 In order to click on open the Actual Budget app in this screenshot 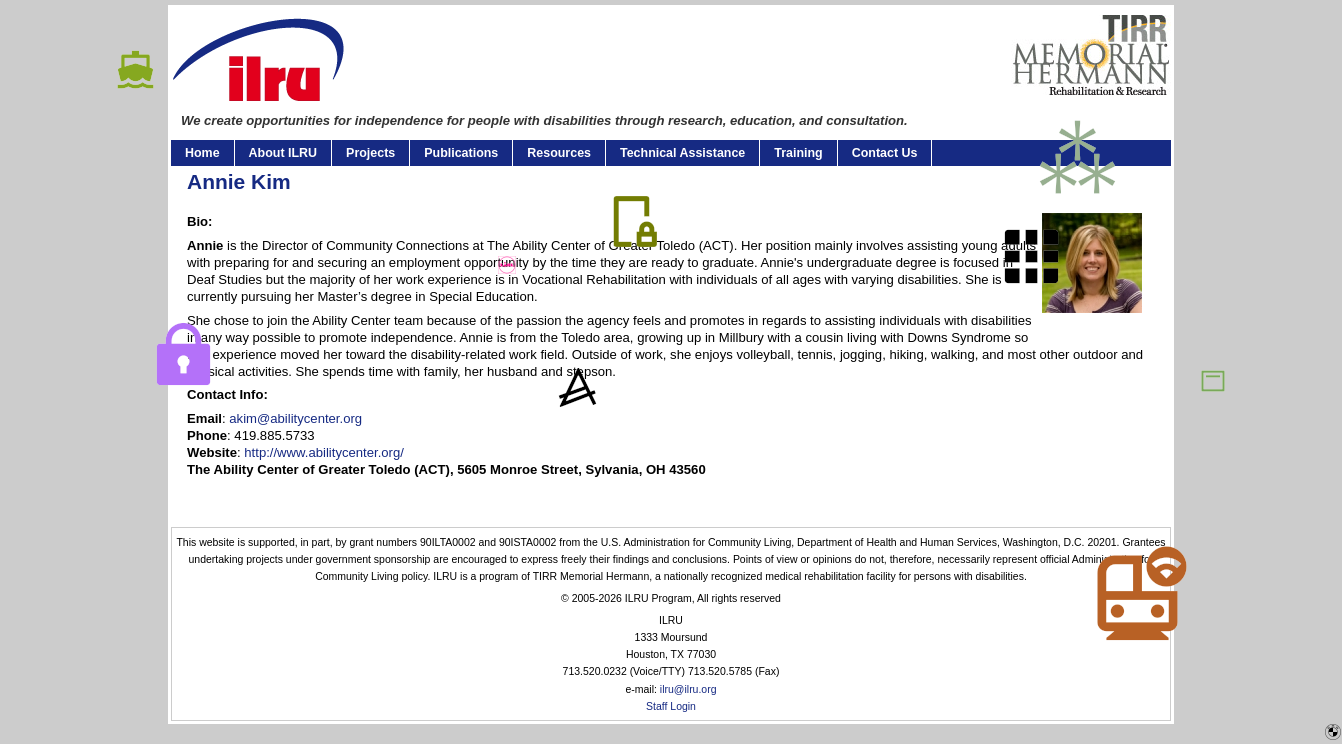, I will do `click(577, 387)`.